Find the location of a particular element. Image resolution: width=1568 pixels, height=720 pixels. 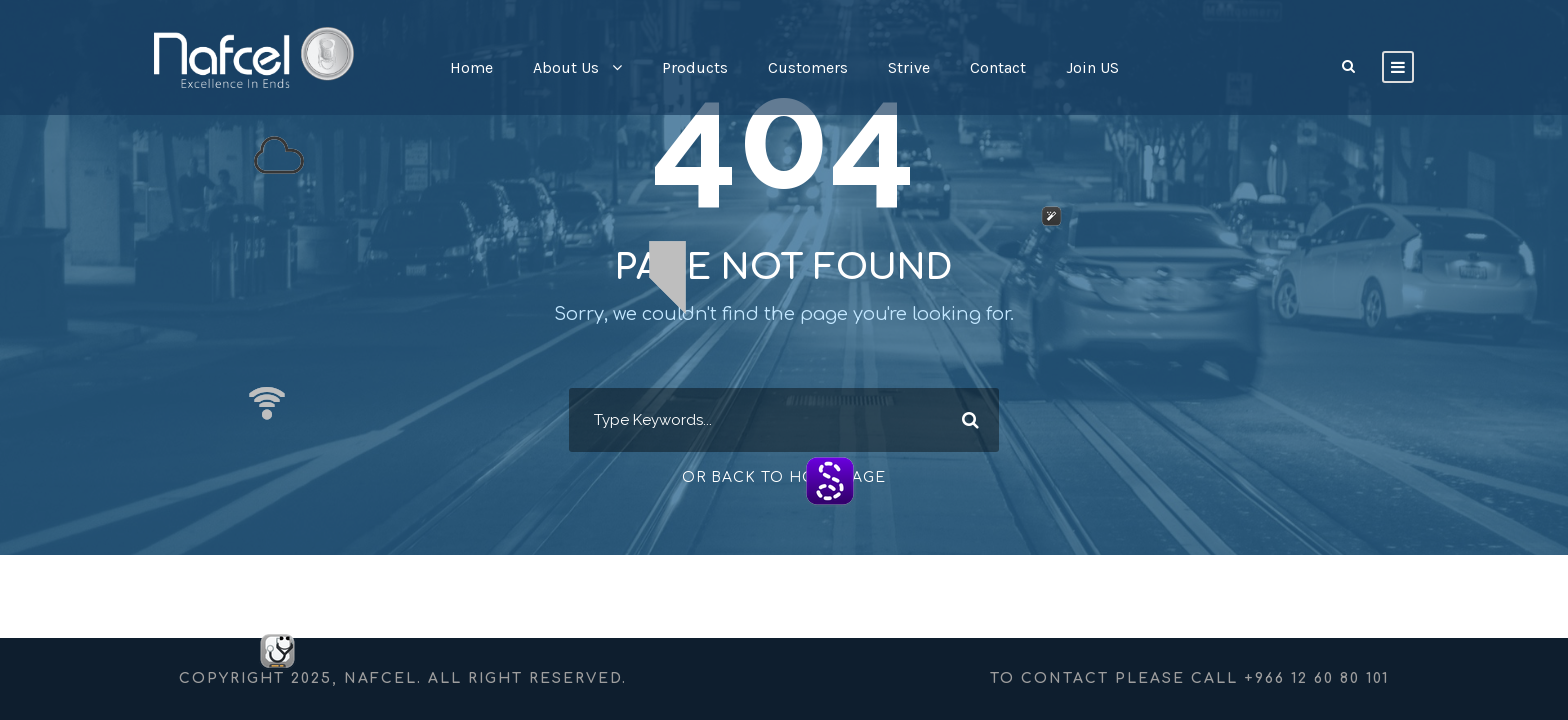

view weather information is located at coordinates (279, 155).